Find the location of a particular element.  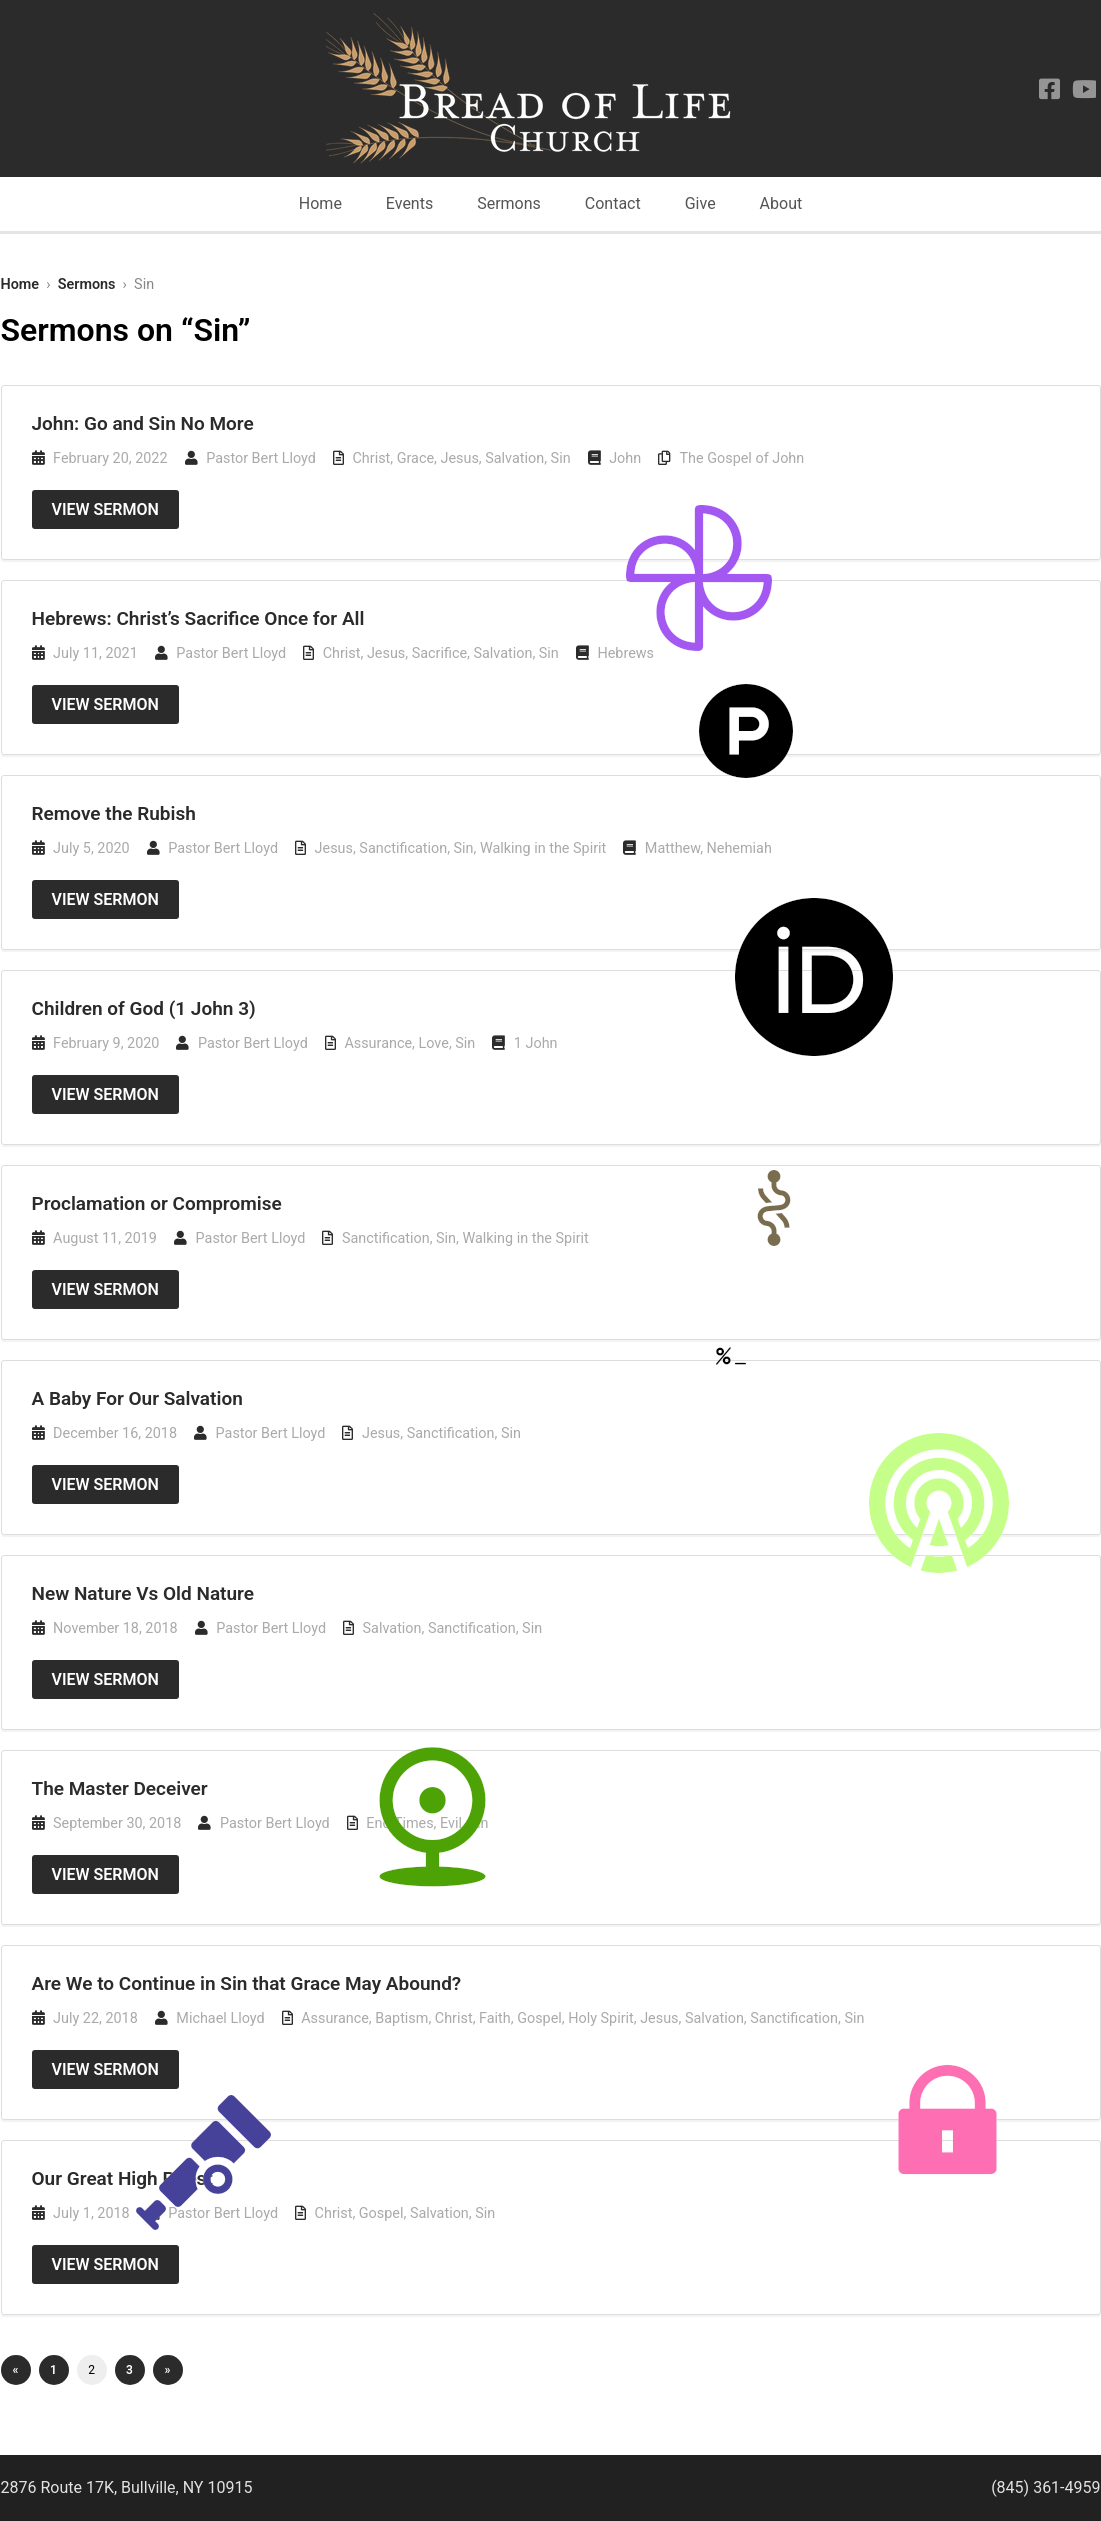

open the AntennaPod podcast app is located at coordinates (939, 1503).